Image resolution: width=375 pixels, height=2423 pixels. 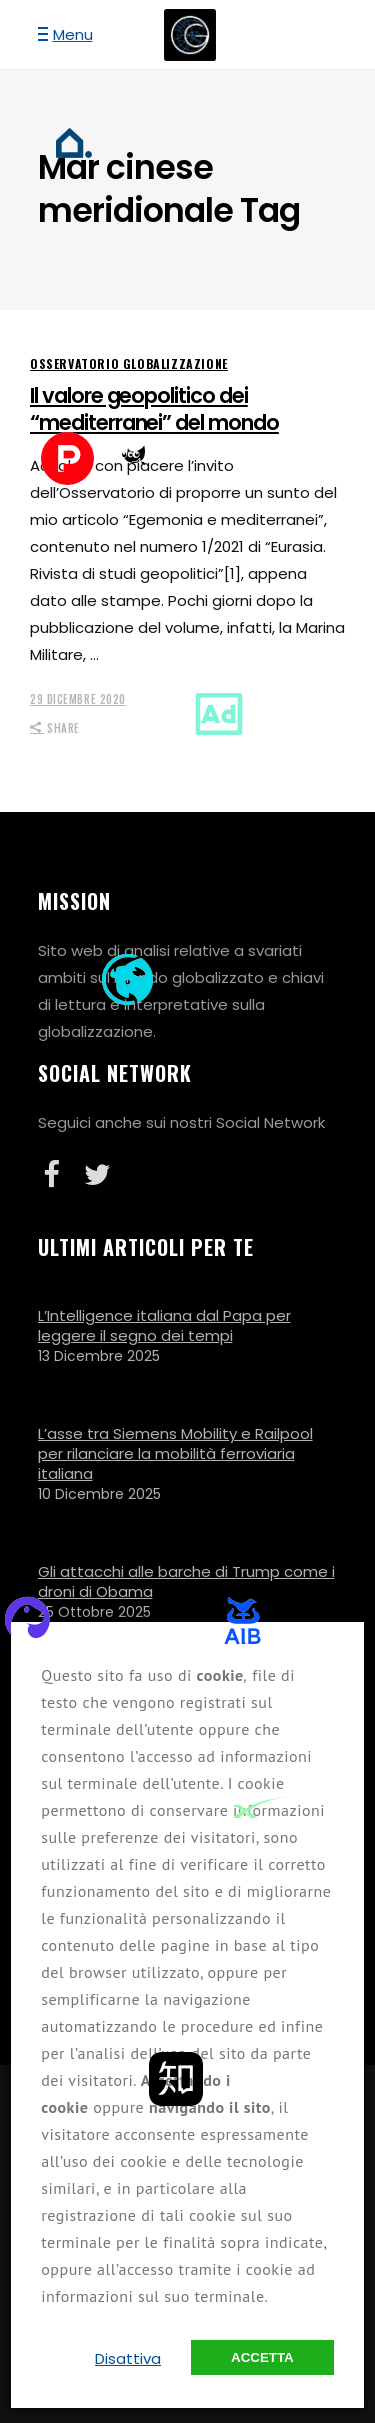 What do you see at coordinates (242, 1620) in the screenshot?
I see `AIB (Allied Irish Banks) logo` at bounding box center [242, 1620].